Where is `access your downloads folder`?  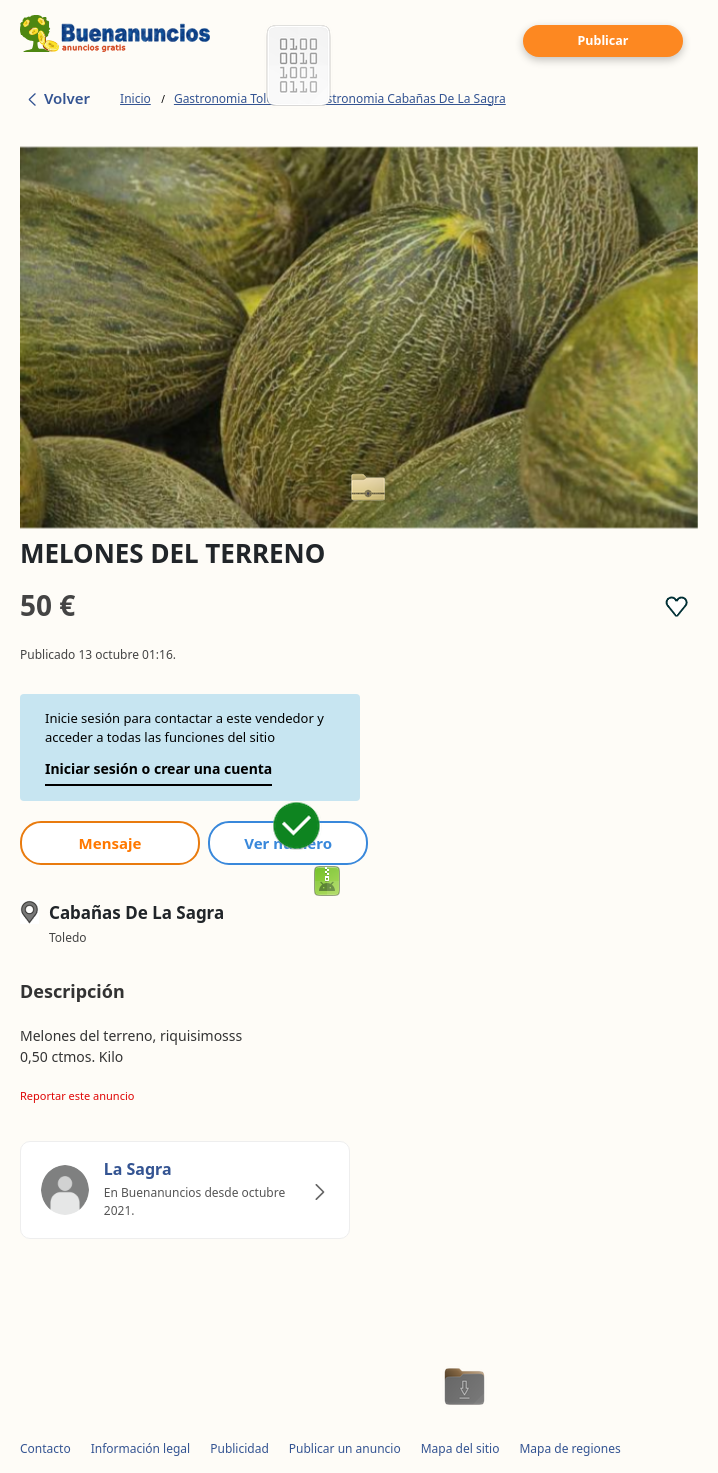 access your downloads folder is located at coordinates (464, 1386).